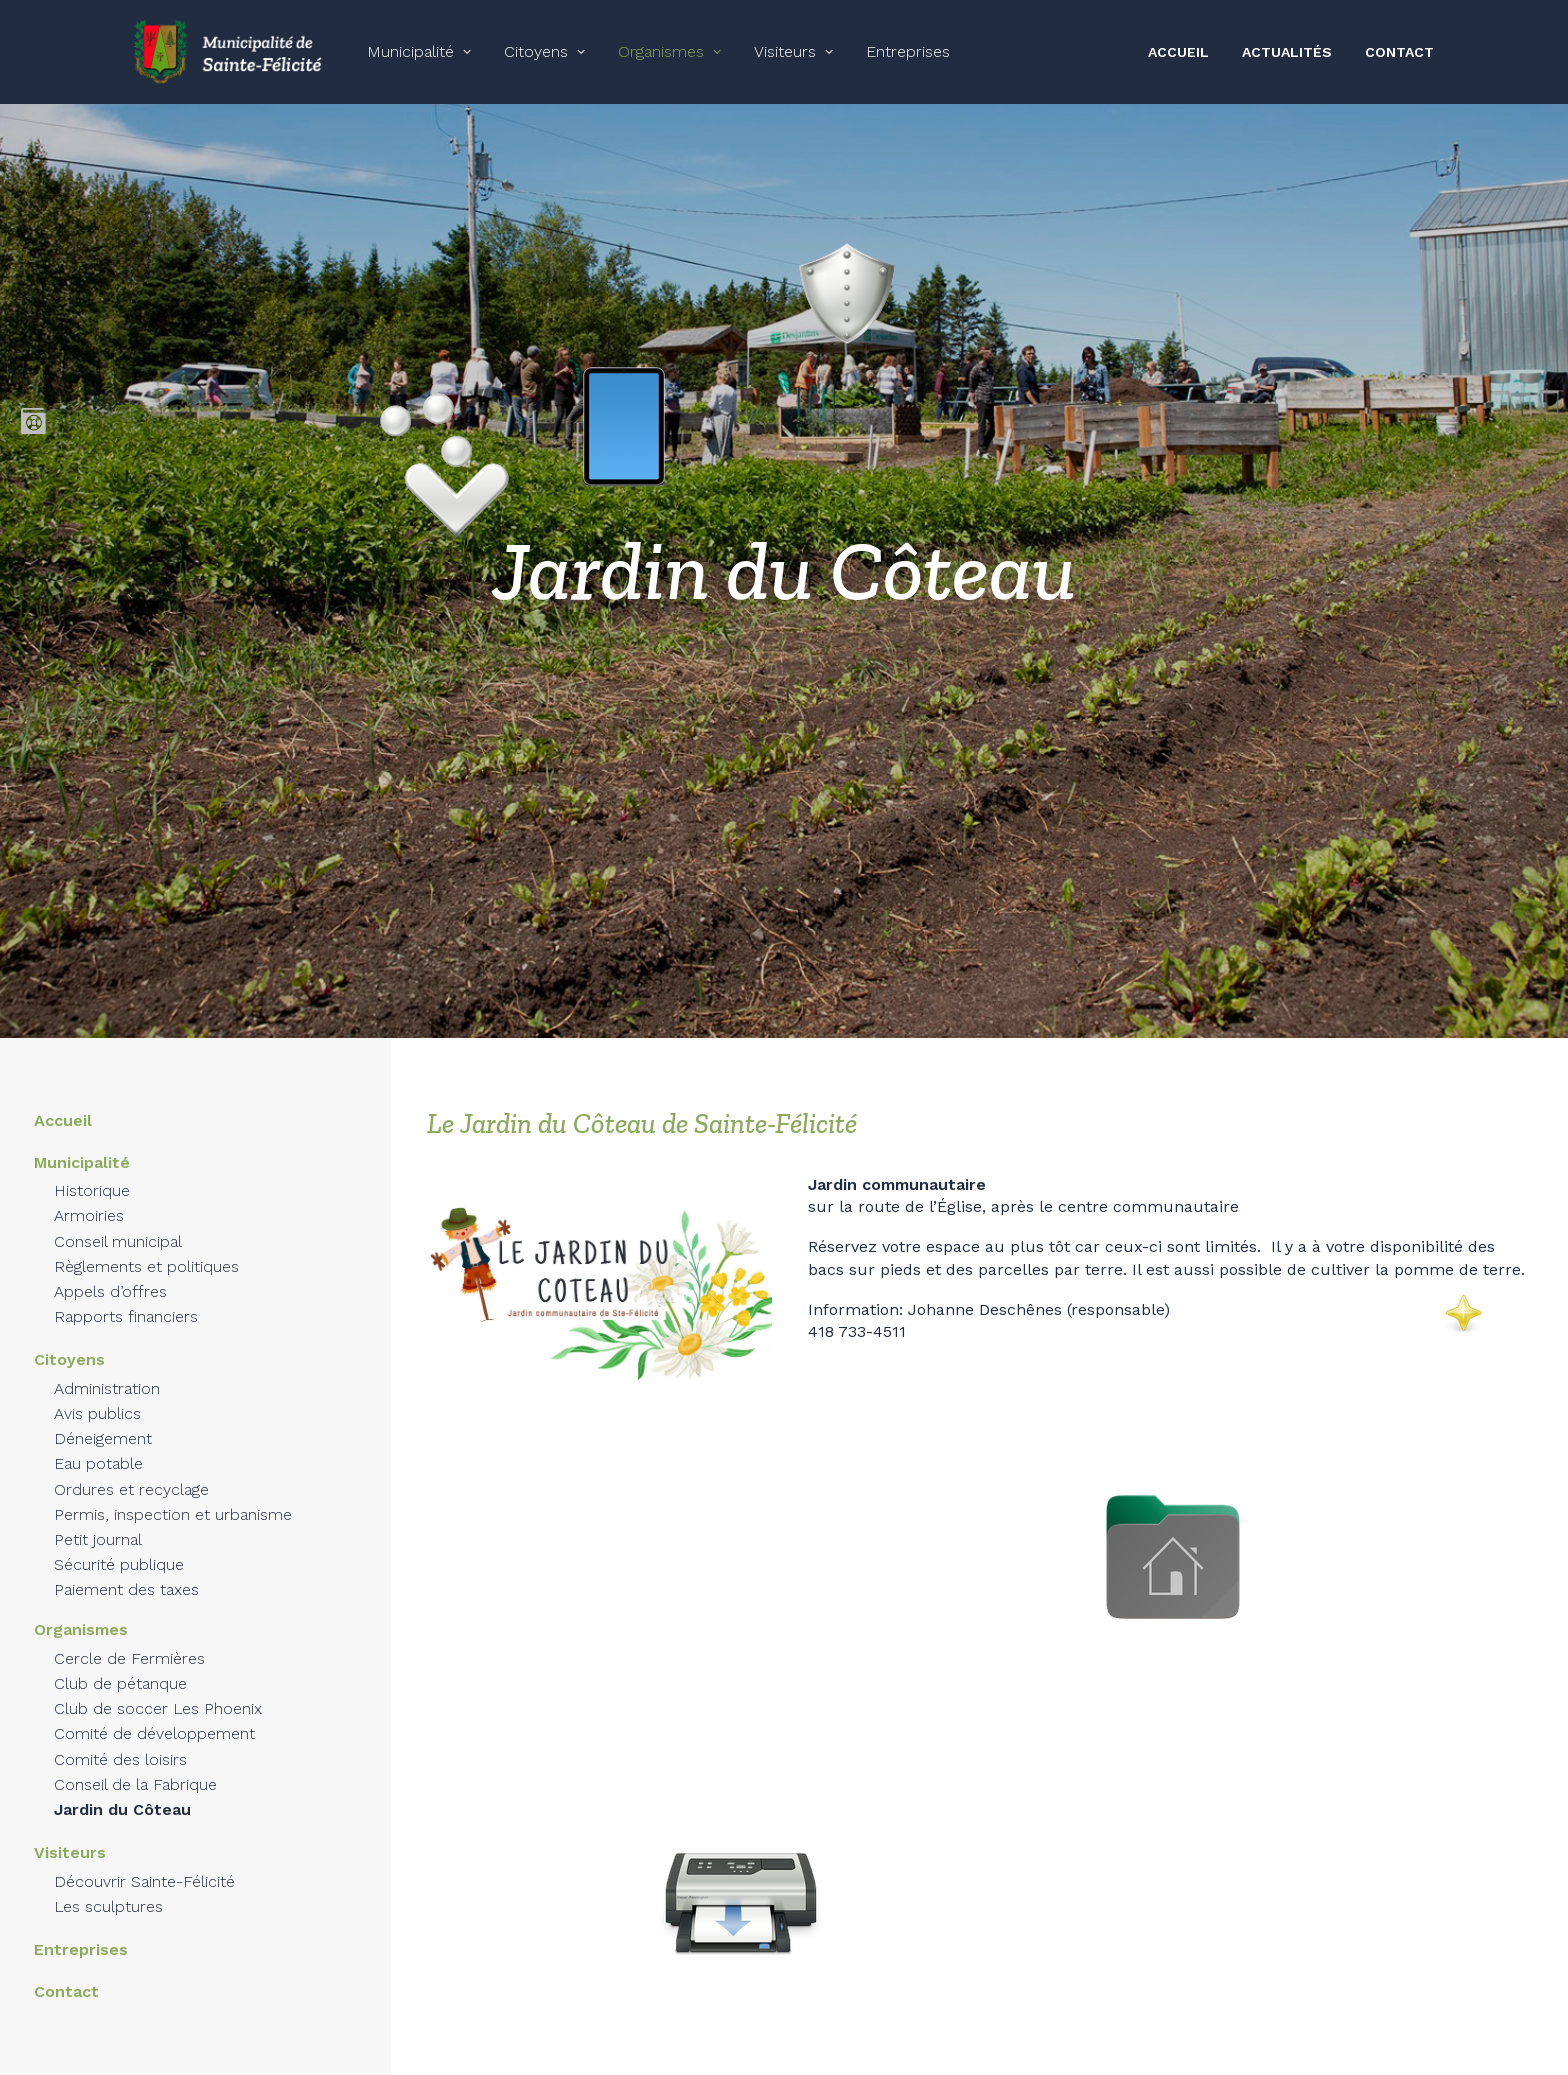 The width and height of the screenshot is (1568, 2075). I want to click on iPad Mini device icon, so click(624, 414).